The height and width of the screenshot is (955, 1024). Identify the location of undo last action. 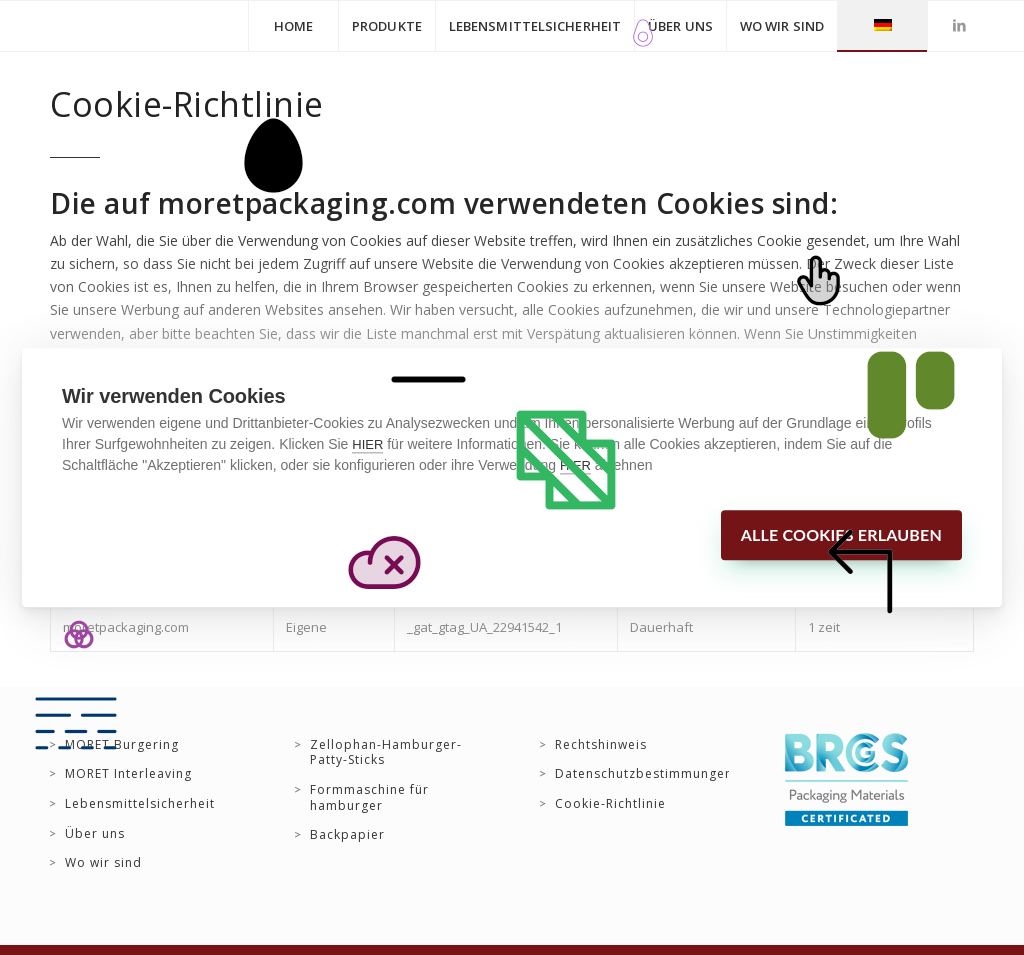
(863, 571).